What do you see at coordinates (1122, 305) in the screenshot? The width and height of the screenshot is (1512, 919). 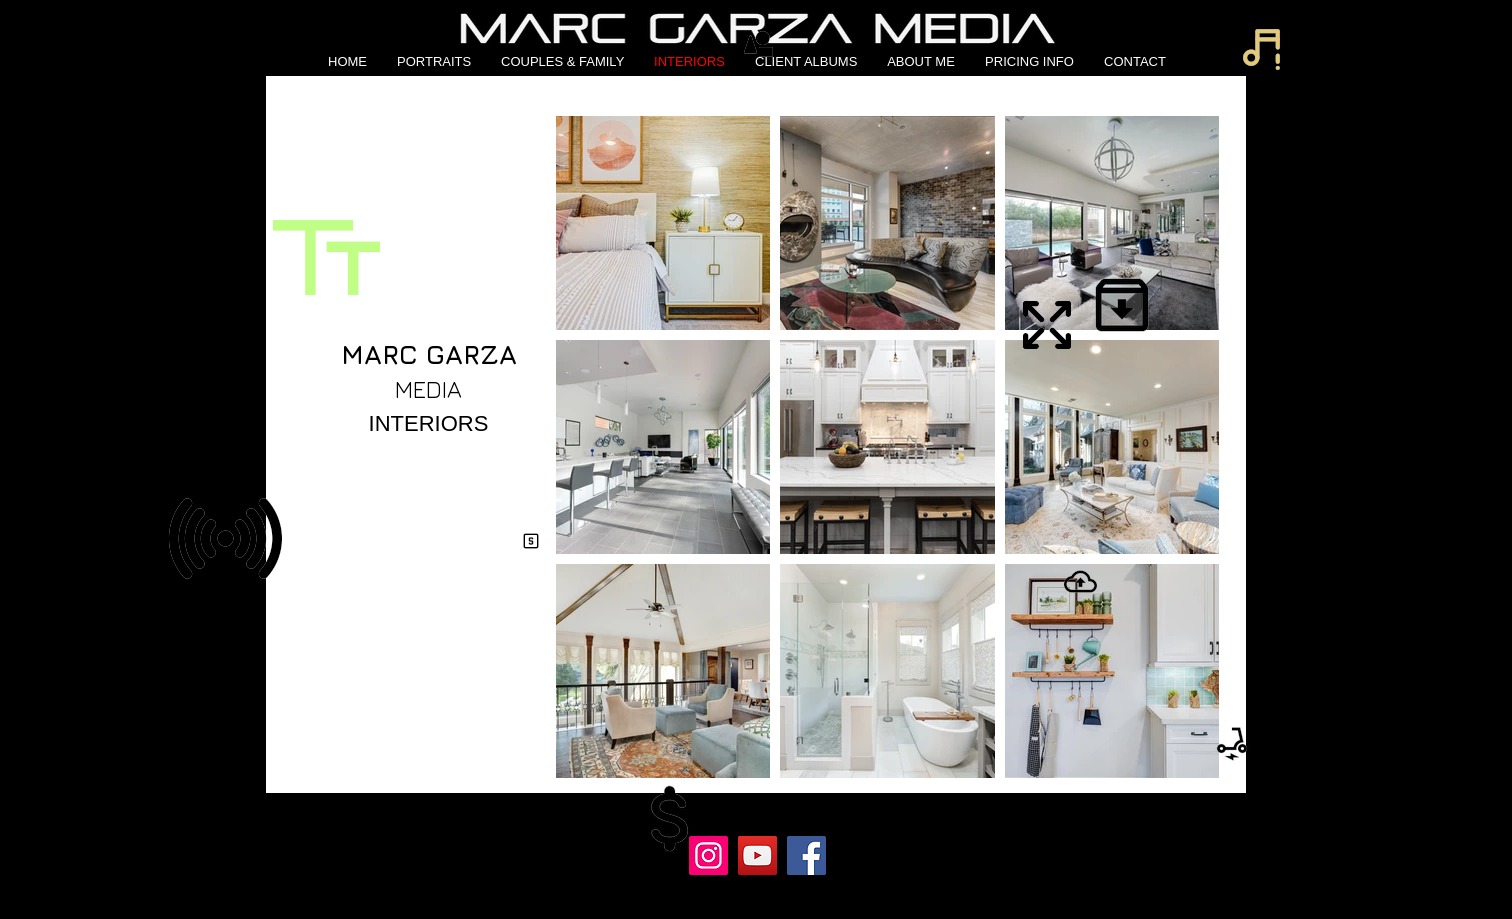 I see `archive selected items` at bounding box center [1122, 305].